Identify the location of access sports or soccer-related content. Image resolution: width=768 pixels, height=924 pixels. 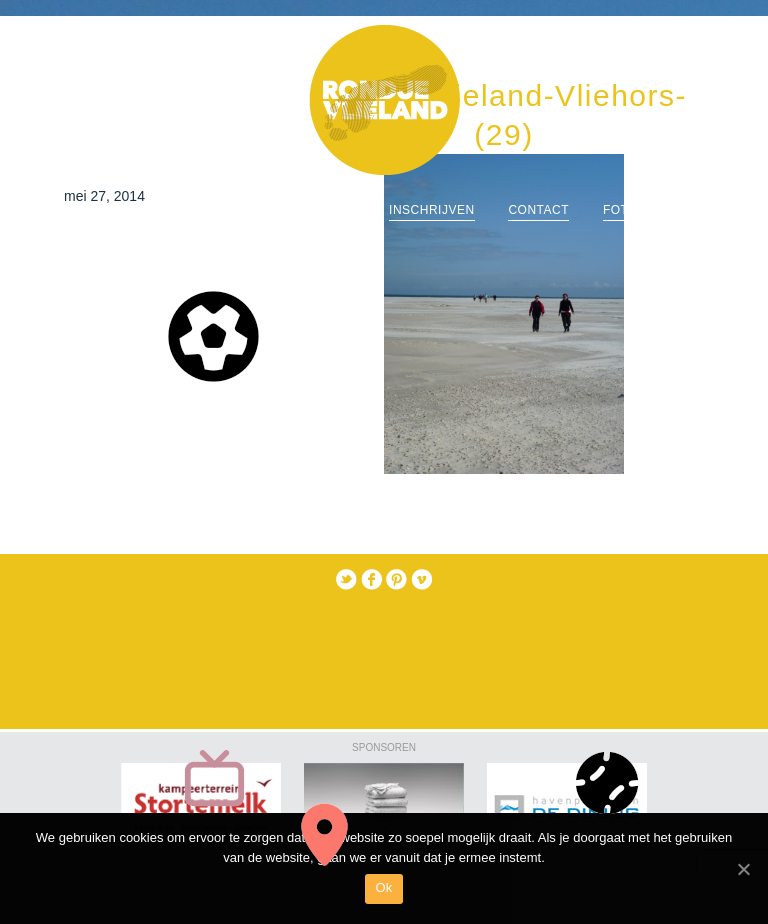
(213, 336).